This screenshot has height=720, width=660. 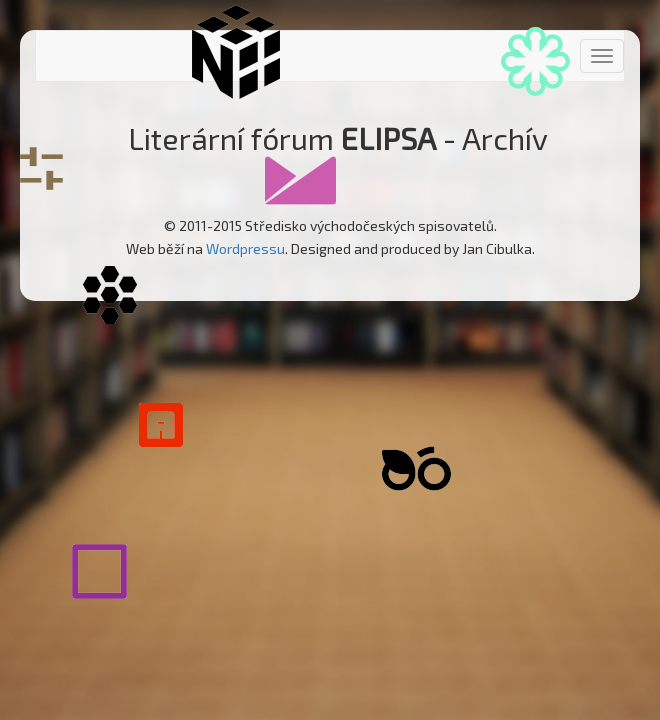 What do you see at coordinates (416, 468) in the screenshot?
I see `open the nextbike bike-sharing app` at bounding box center [416, 468].